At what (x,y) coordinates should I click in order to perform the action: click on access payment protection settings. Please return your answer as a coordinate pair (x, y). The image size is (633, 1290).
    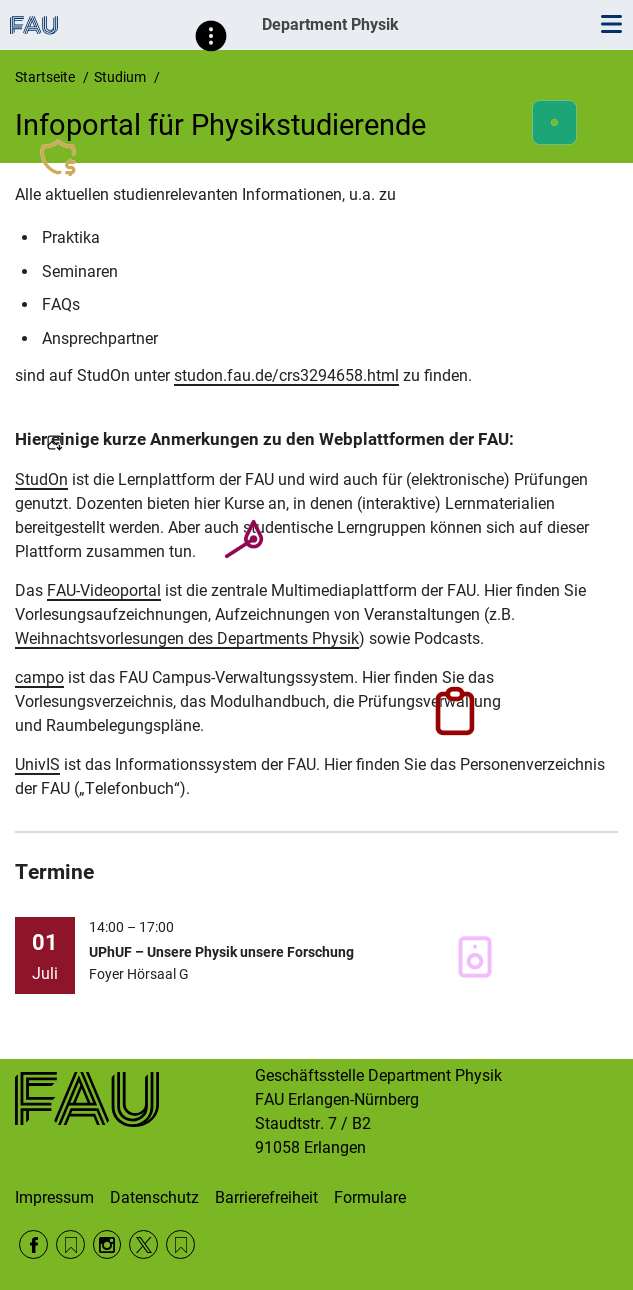
    Looking at the image, I should click on (58, 157).